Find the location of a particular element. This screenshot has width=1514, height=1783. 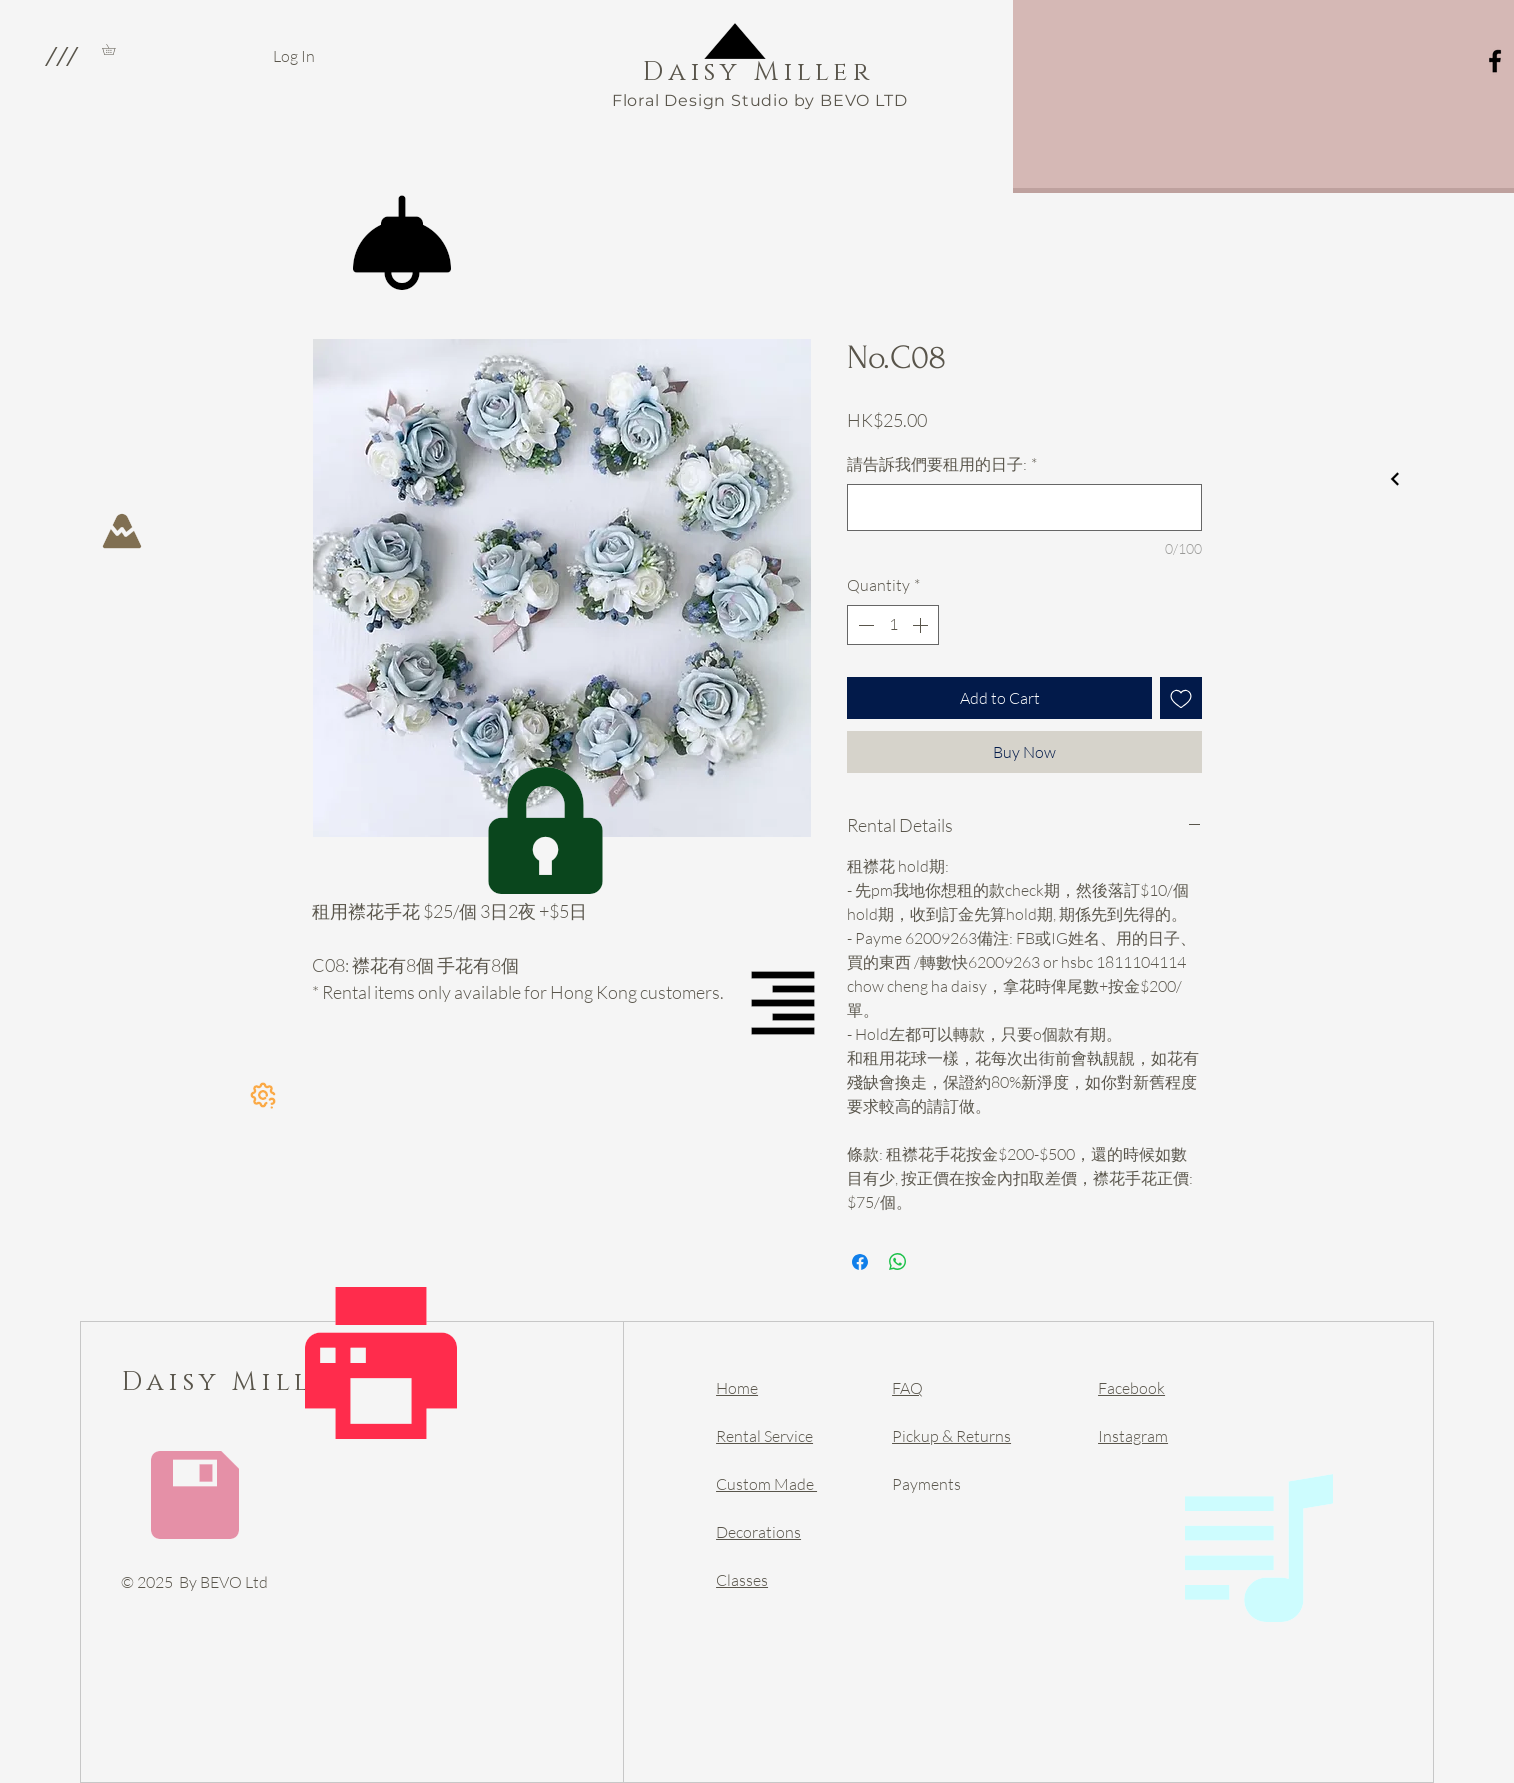

toggle pendant lamp on or off is located at coordinates (402, 248).